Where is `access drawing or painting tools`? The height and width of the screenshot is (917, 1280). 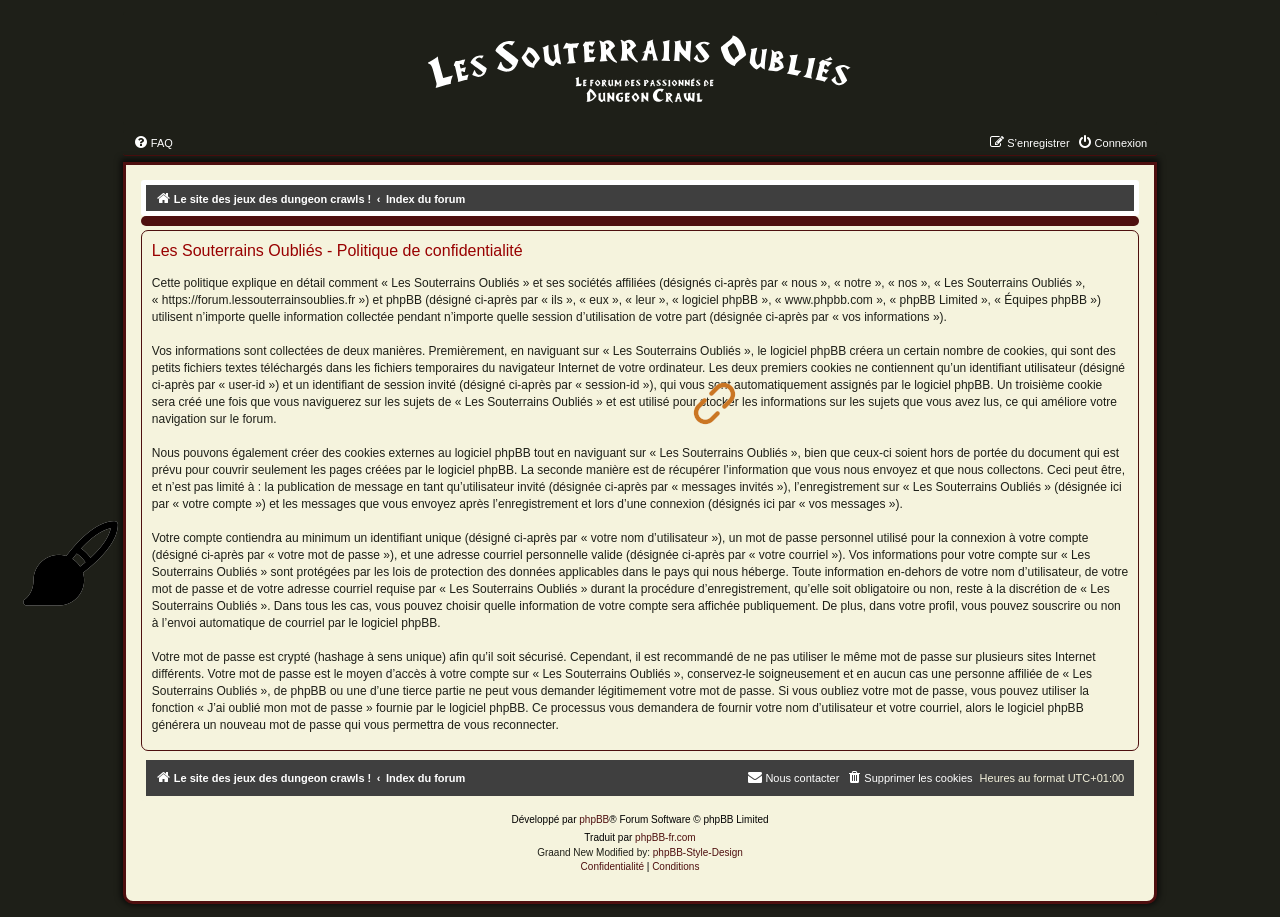 access drawing or painting tools is located at coordinates (74, 565).